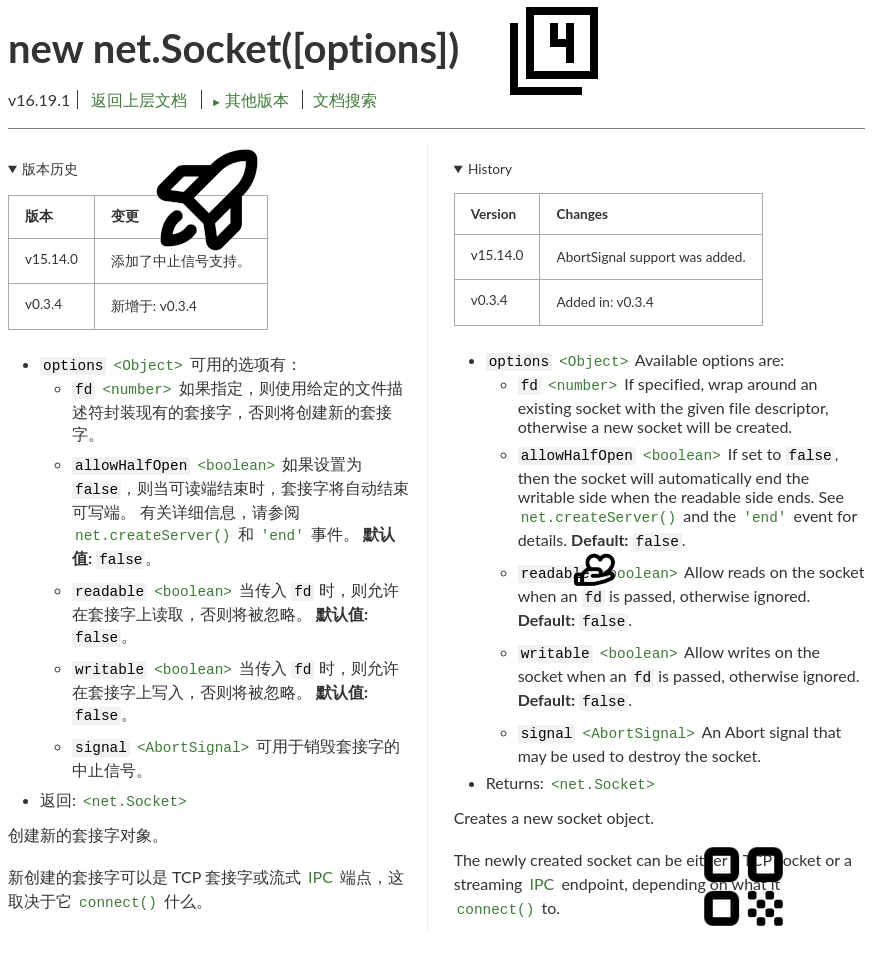  What do you see at coordinates (595, 570) in the screenshot?
I see `donate or give to charity` at bounding box center [595, 570].